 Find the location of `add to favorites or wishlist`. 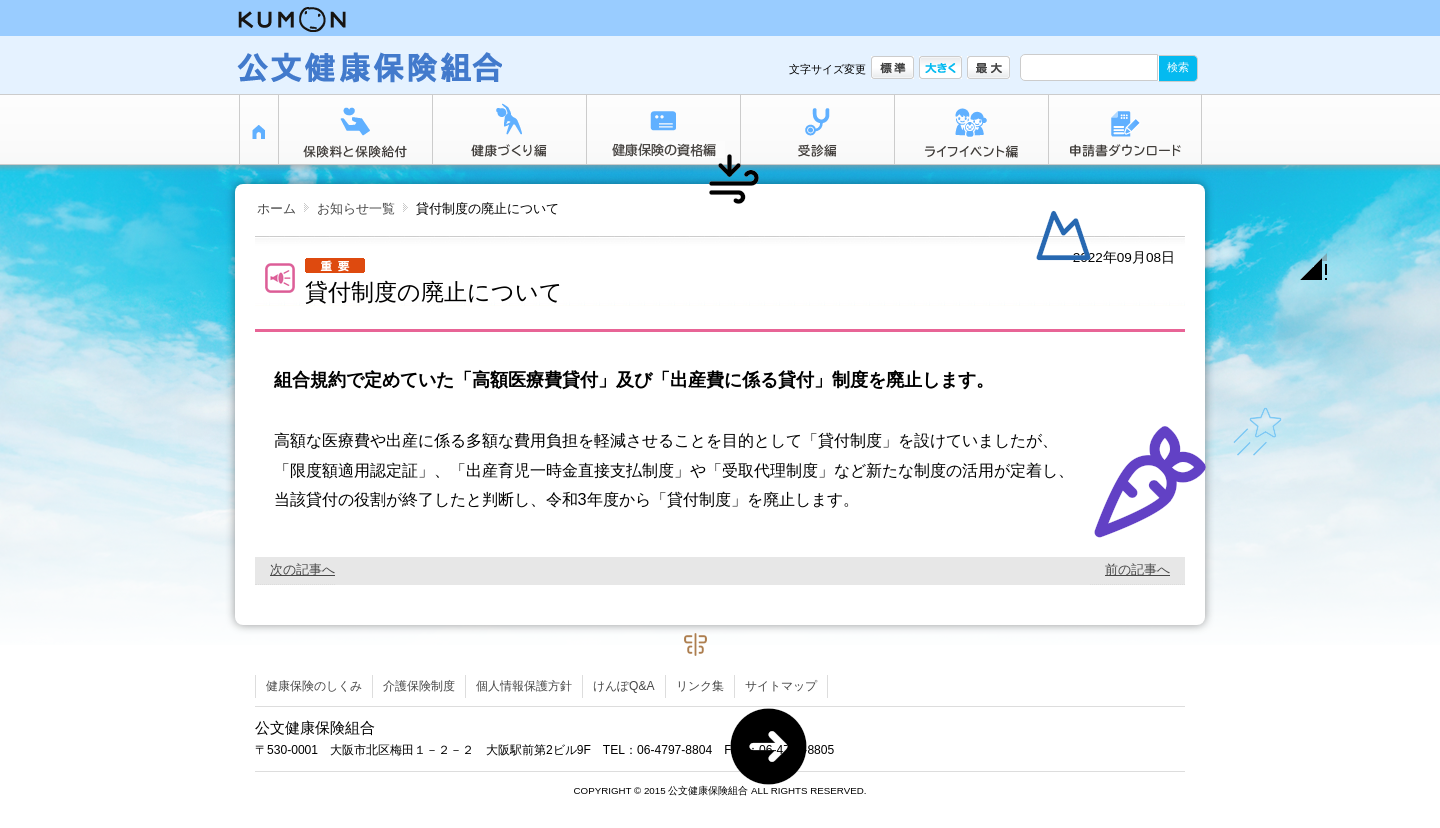

add to favorites or wishlist is located at coordinates (1257, 431).